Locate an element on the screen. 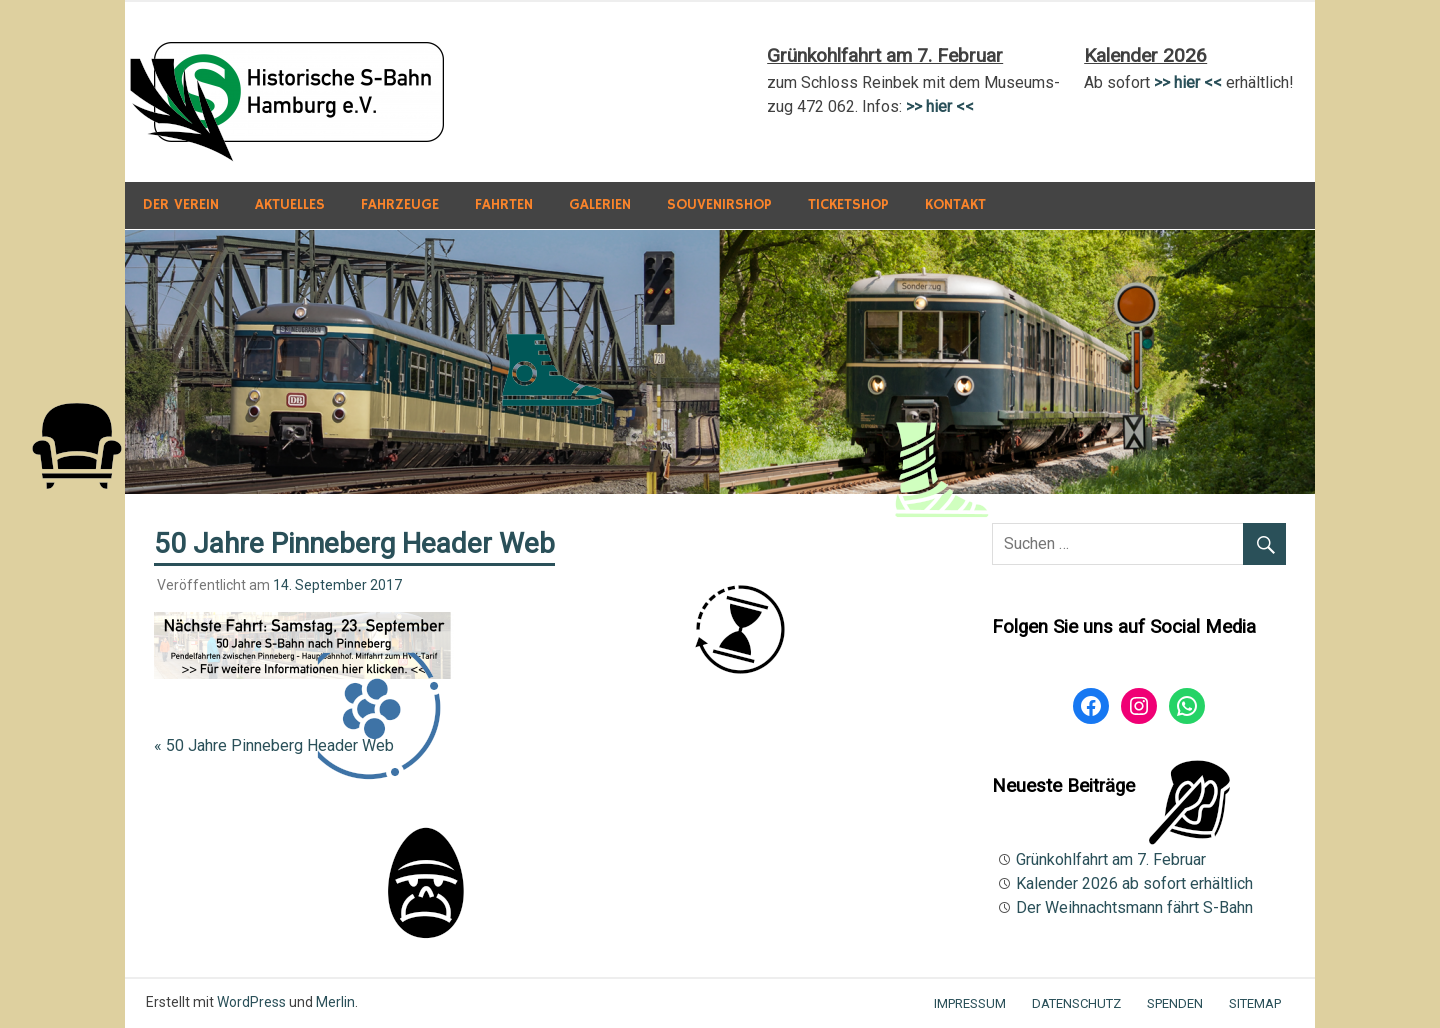 The height and width of the screenshot is (1028, 1440). damaged or broken projectile indicator is located at coordinates (181, 109).